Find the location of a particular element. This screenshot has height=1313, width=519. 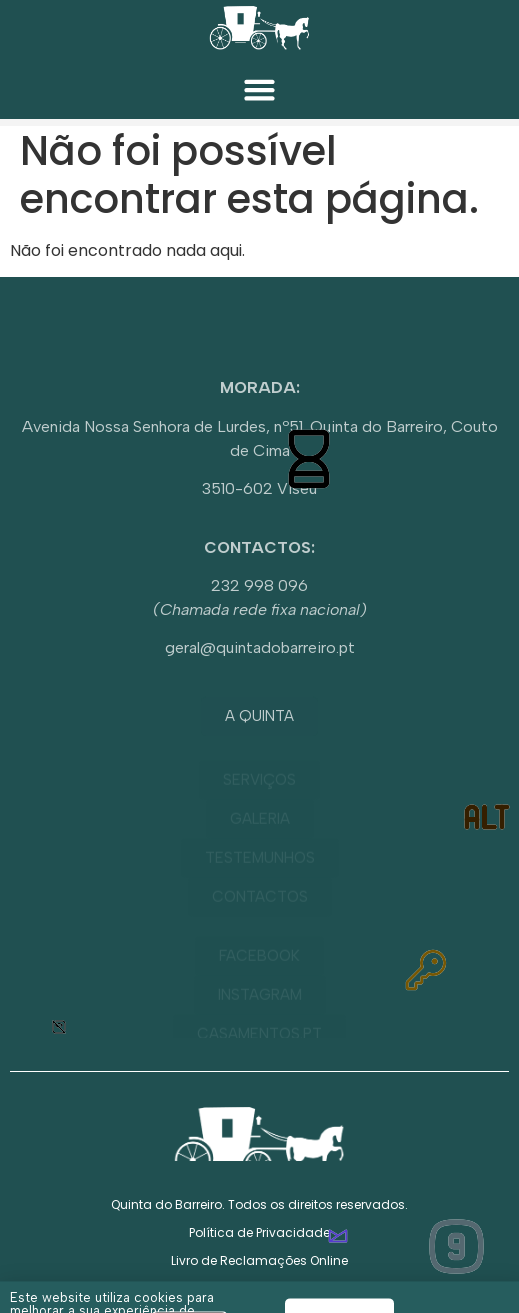

indicates scaling or resizing is disabled is located at coordinates (59, 1027).